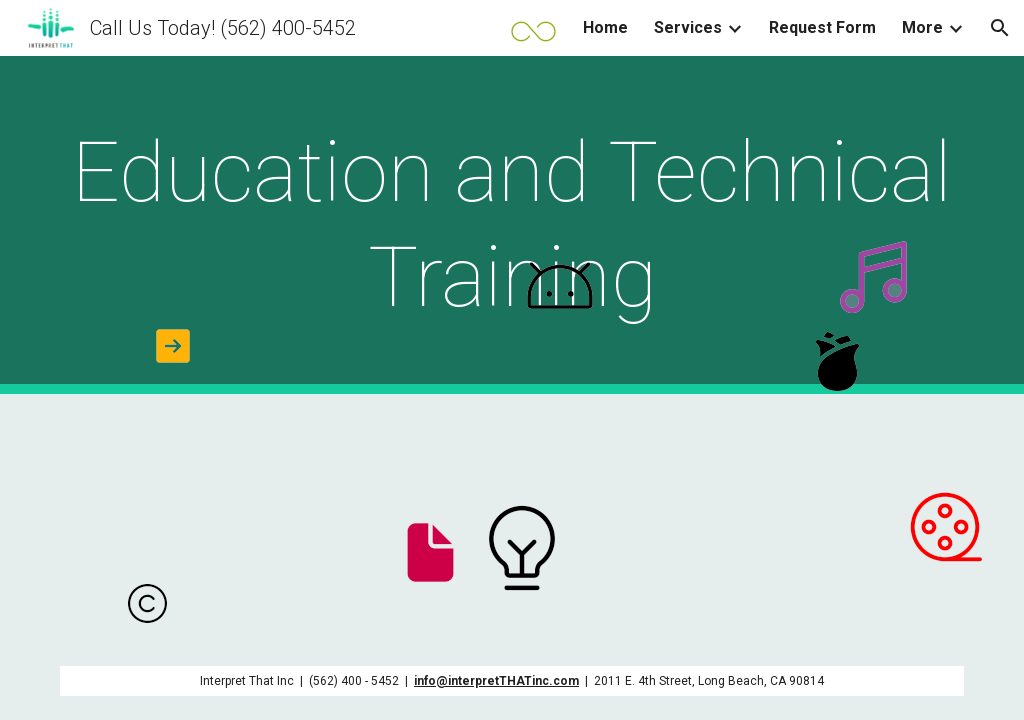 Image resolution: width=1024 pixels, height=720 pixels. Describe the element at coordinates (877, 278) in the screenshot. I see `access music or audio library` at that location.